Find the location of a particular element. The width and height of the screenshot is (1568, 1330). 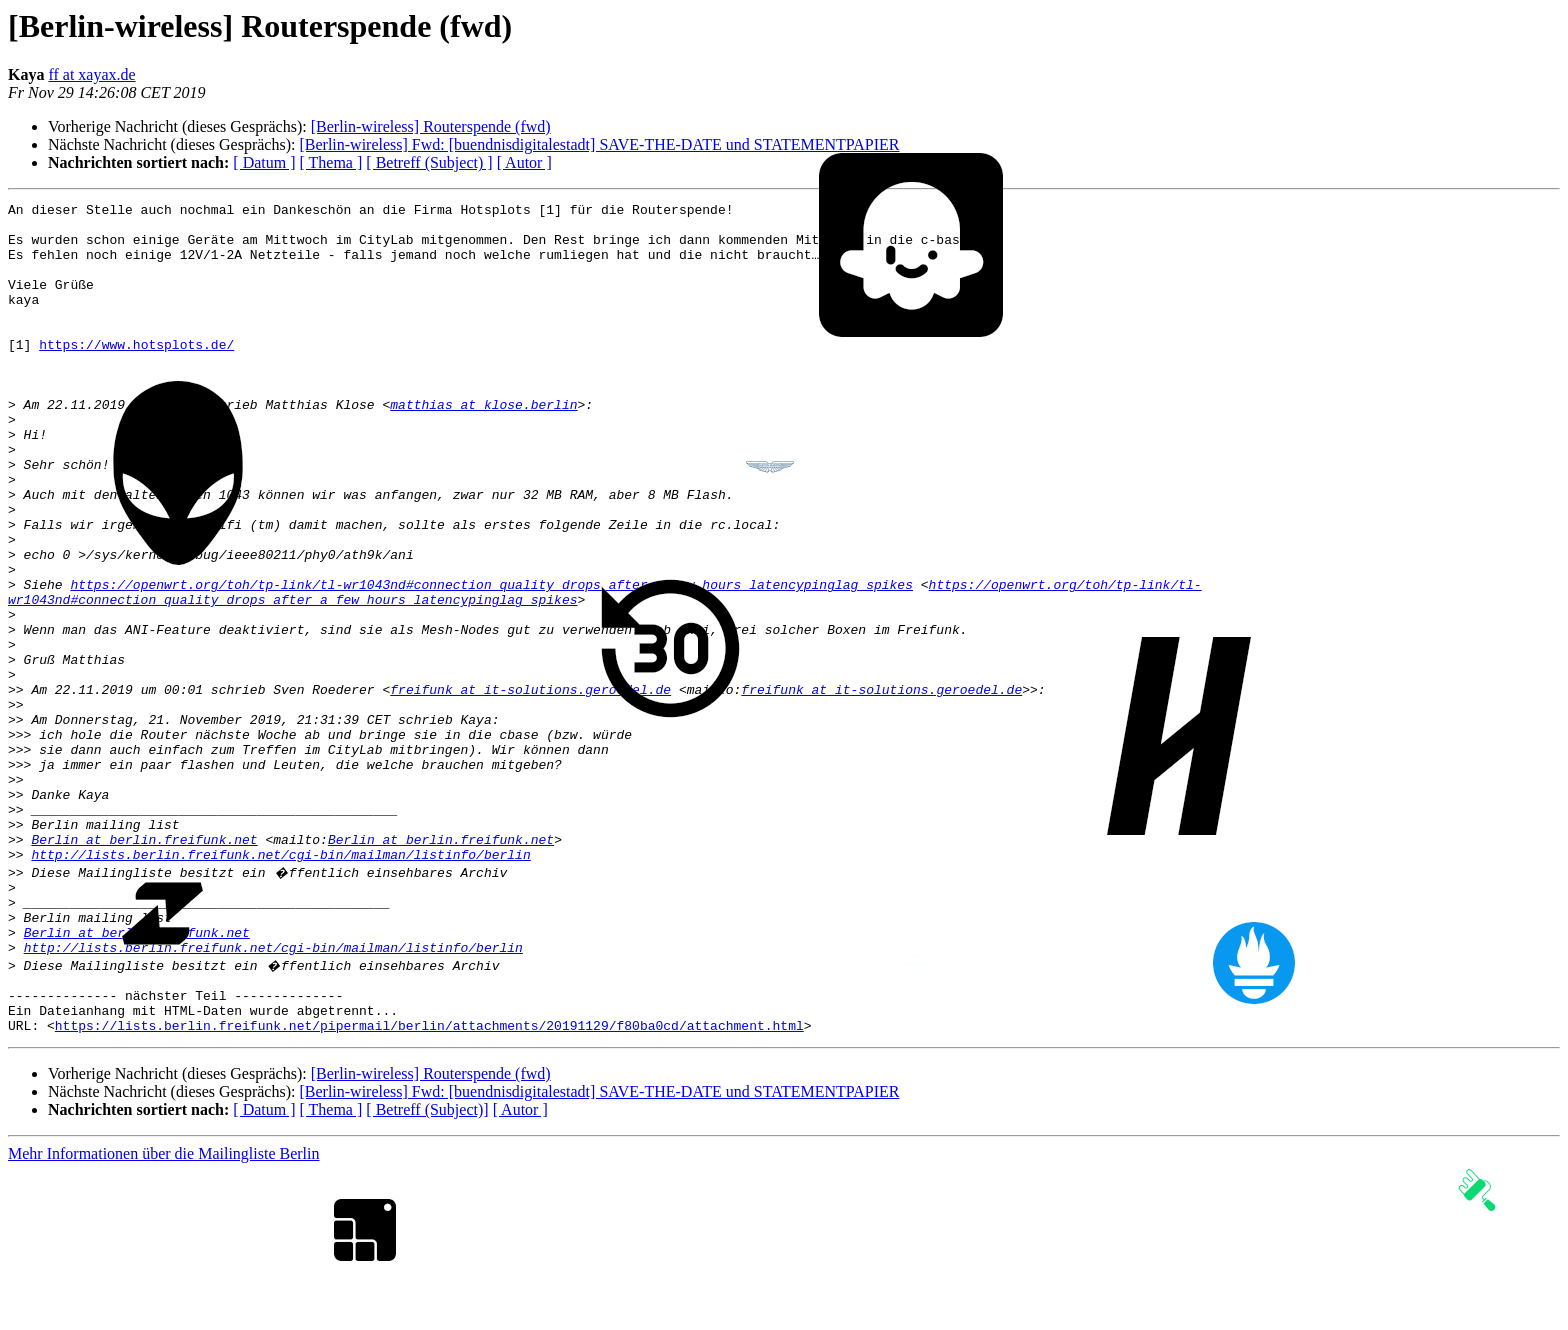

Alienware brand logo is located at coordinates (178, 473).